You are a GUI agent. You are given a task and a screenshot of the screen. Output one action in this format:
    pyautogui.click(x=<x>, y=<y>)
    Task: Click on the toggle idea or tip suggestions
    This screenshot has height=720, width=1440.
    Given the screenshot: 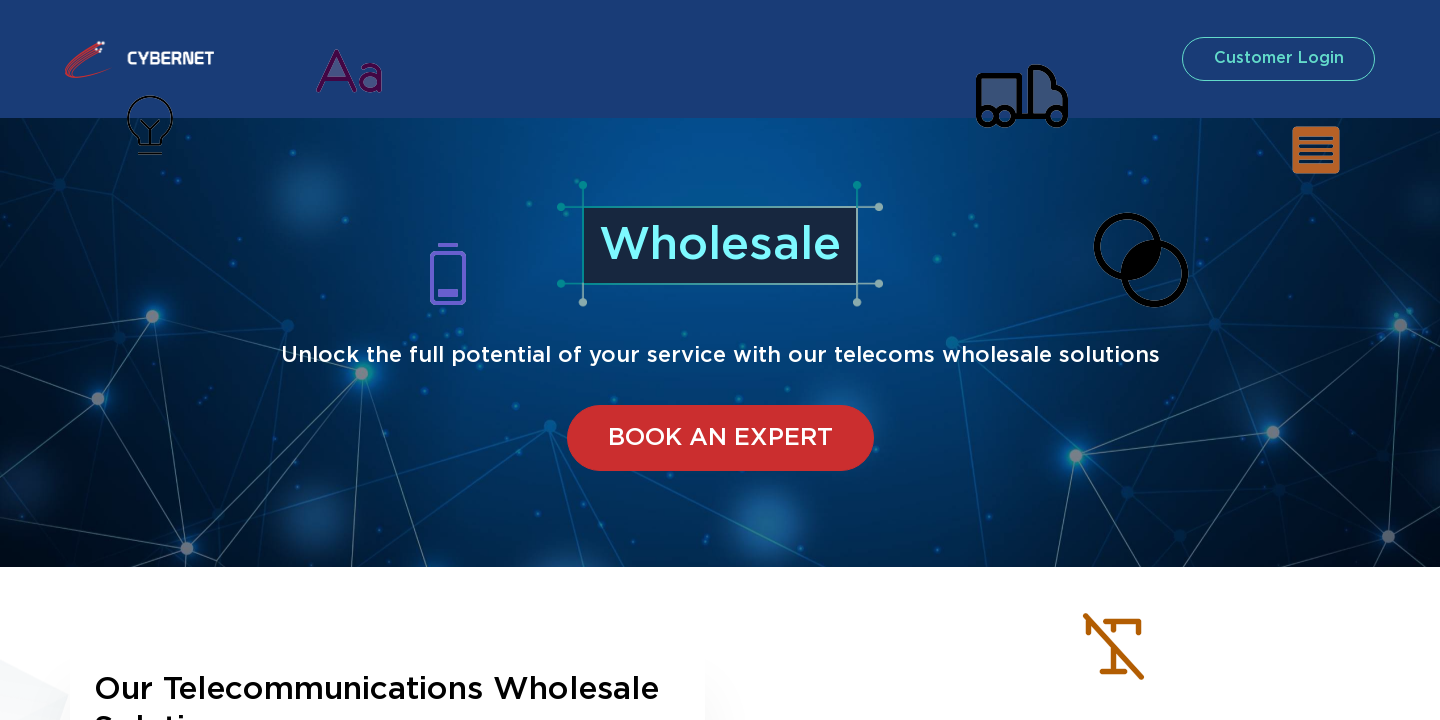 What is the action you would take?
    pyautogui.click(x=150, y=125)
    